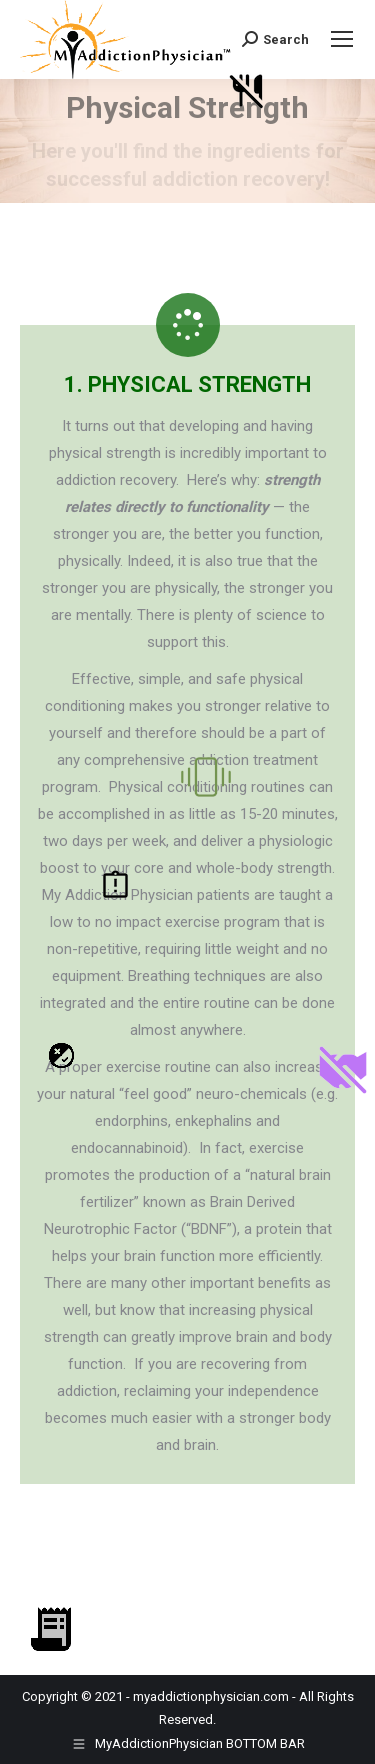 The image size is (375, 1764). What do you see at coordinates (115, 885) in the screenshot?
I see `view overdue or late assignments` at bounding box center [115, 885].